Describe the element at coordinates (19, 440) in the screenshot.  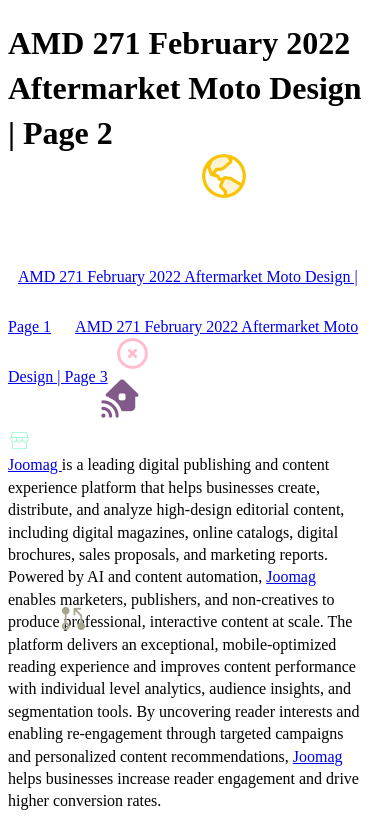
I see `access the marketplace or shop` at that location.